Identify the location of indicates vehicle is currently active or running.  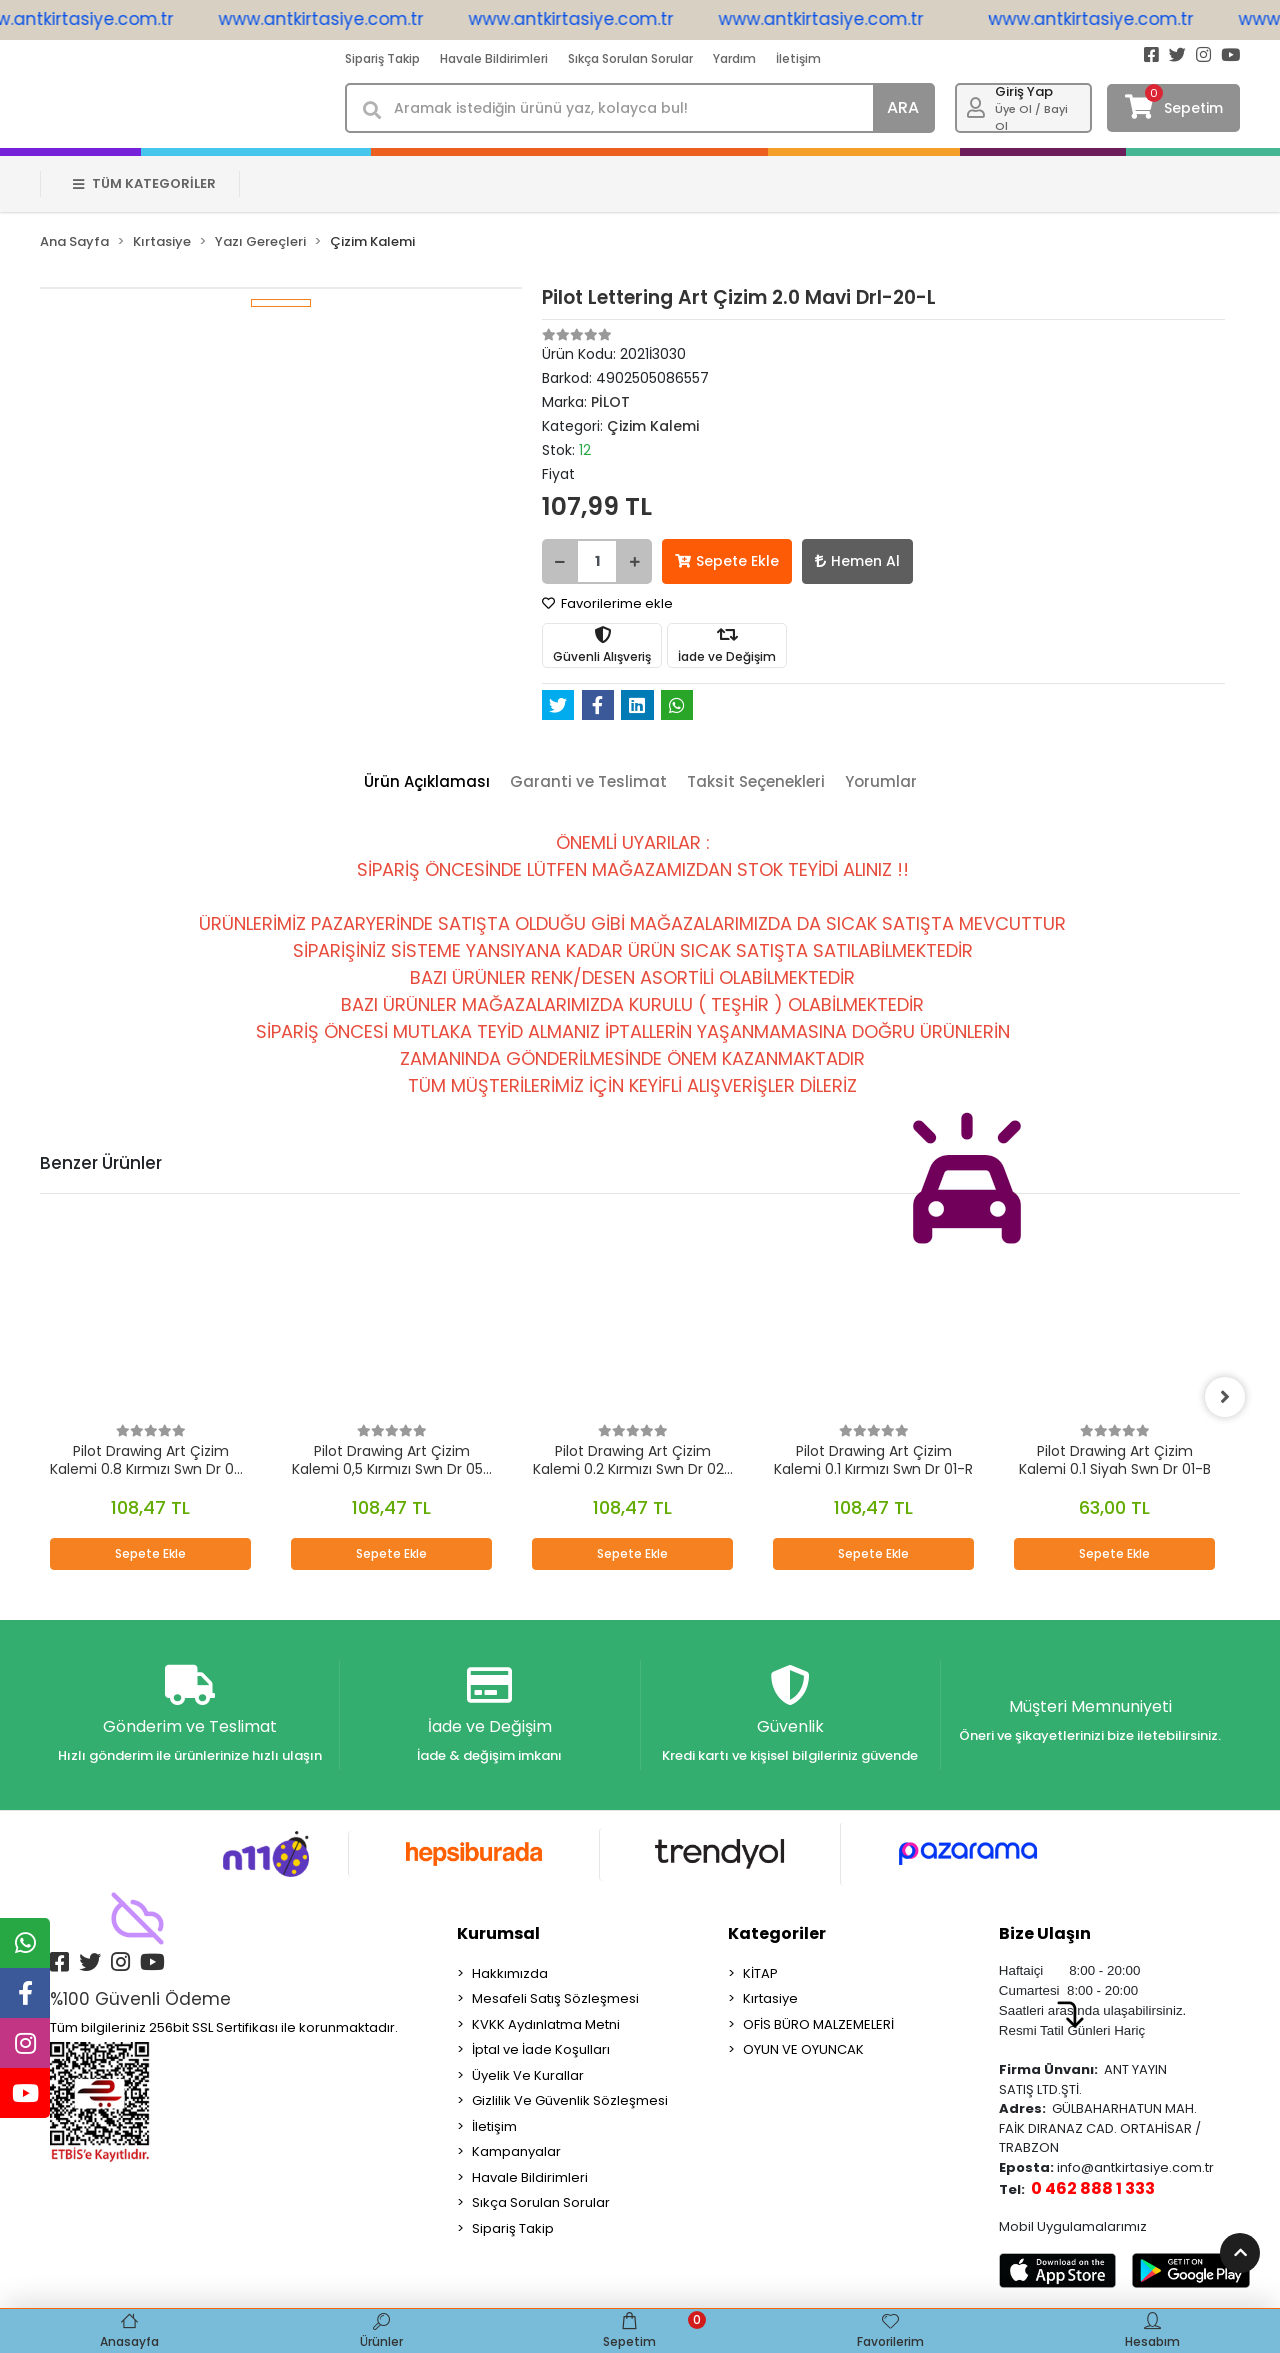
(967, 1182).